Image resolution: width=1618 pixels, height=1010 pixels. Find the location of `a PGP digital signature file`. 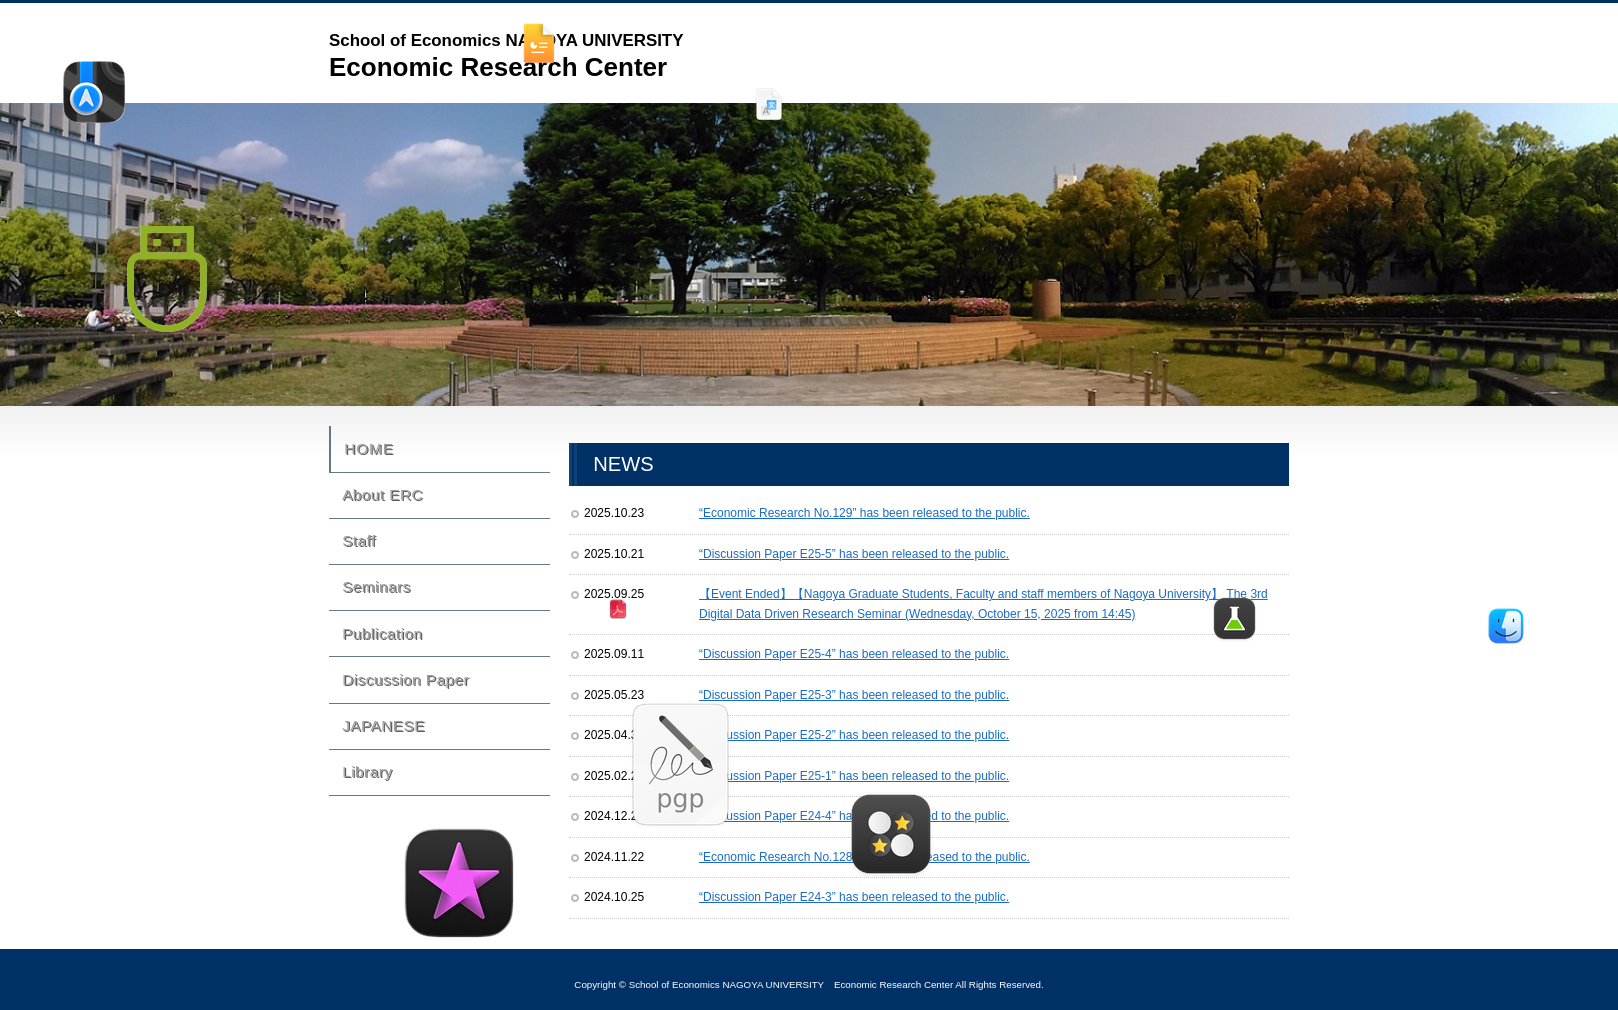

a PGP digital signature file is located at coordinates (680, 764).